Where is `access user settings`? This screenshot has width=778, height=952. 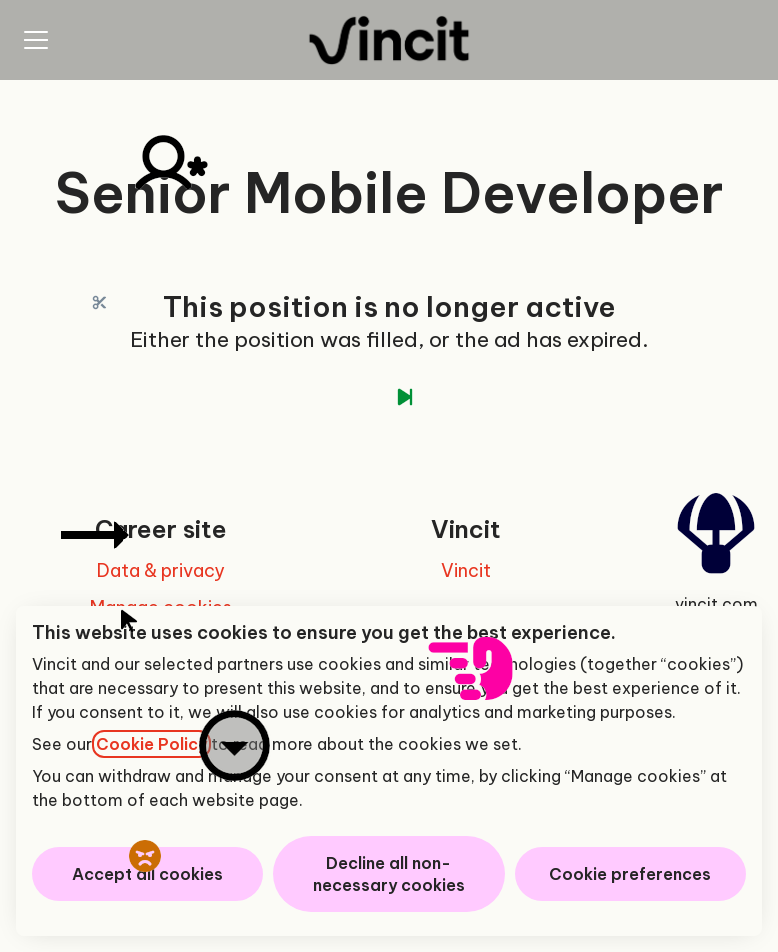 access user settings is located at coordinates (170, 164).